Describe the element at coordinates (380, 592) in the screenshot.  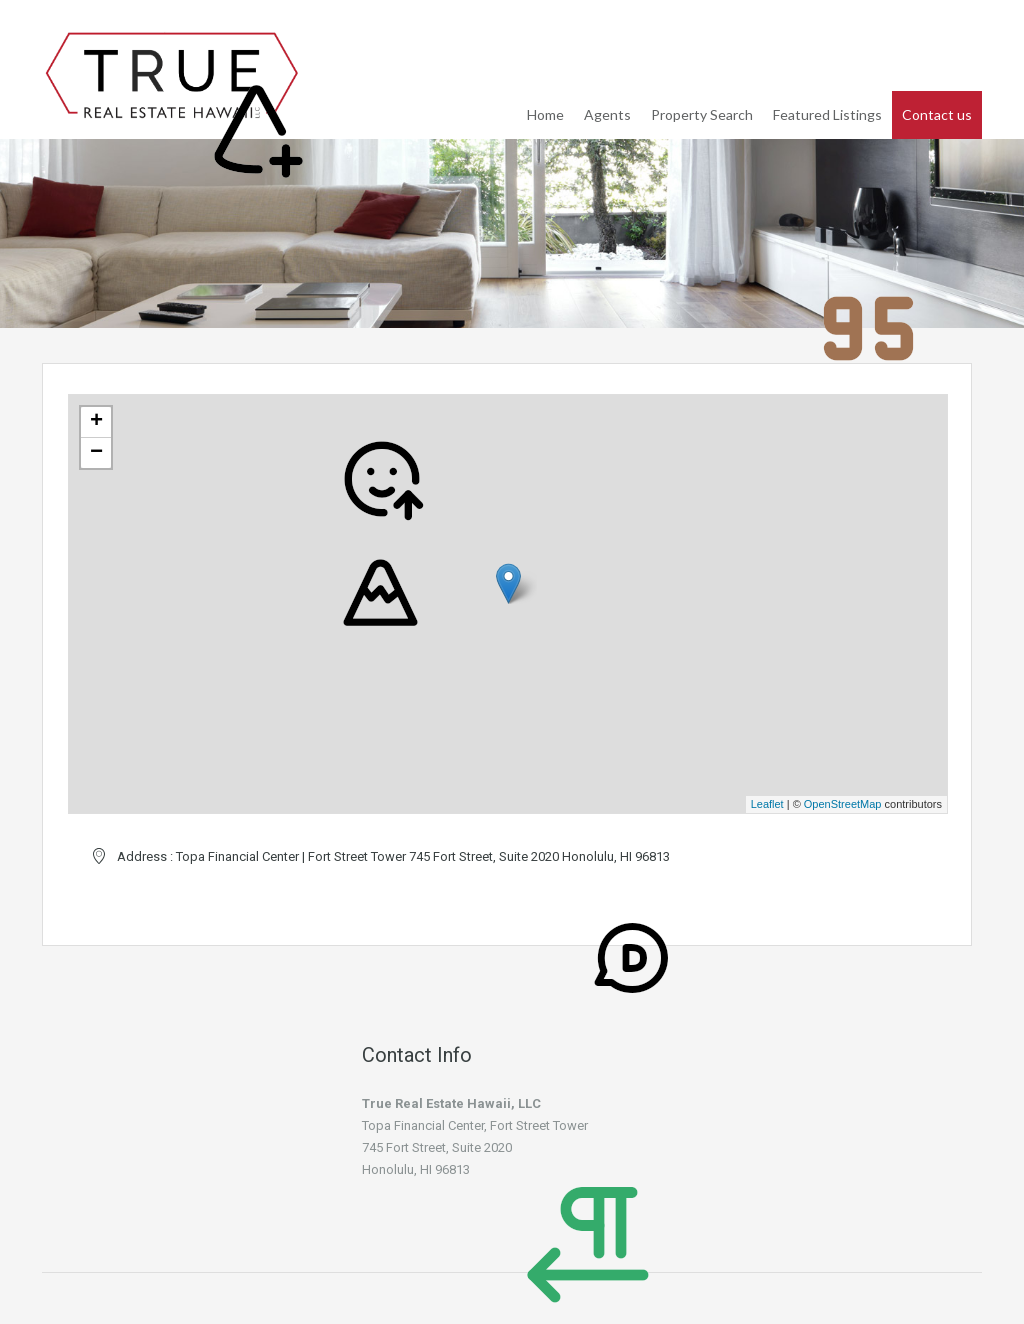
I see `view outdoor or hiking activities` at that location.